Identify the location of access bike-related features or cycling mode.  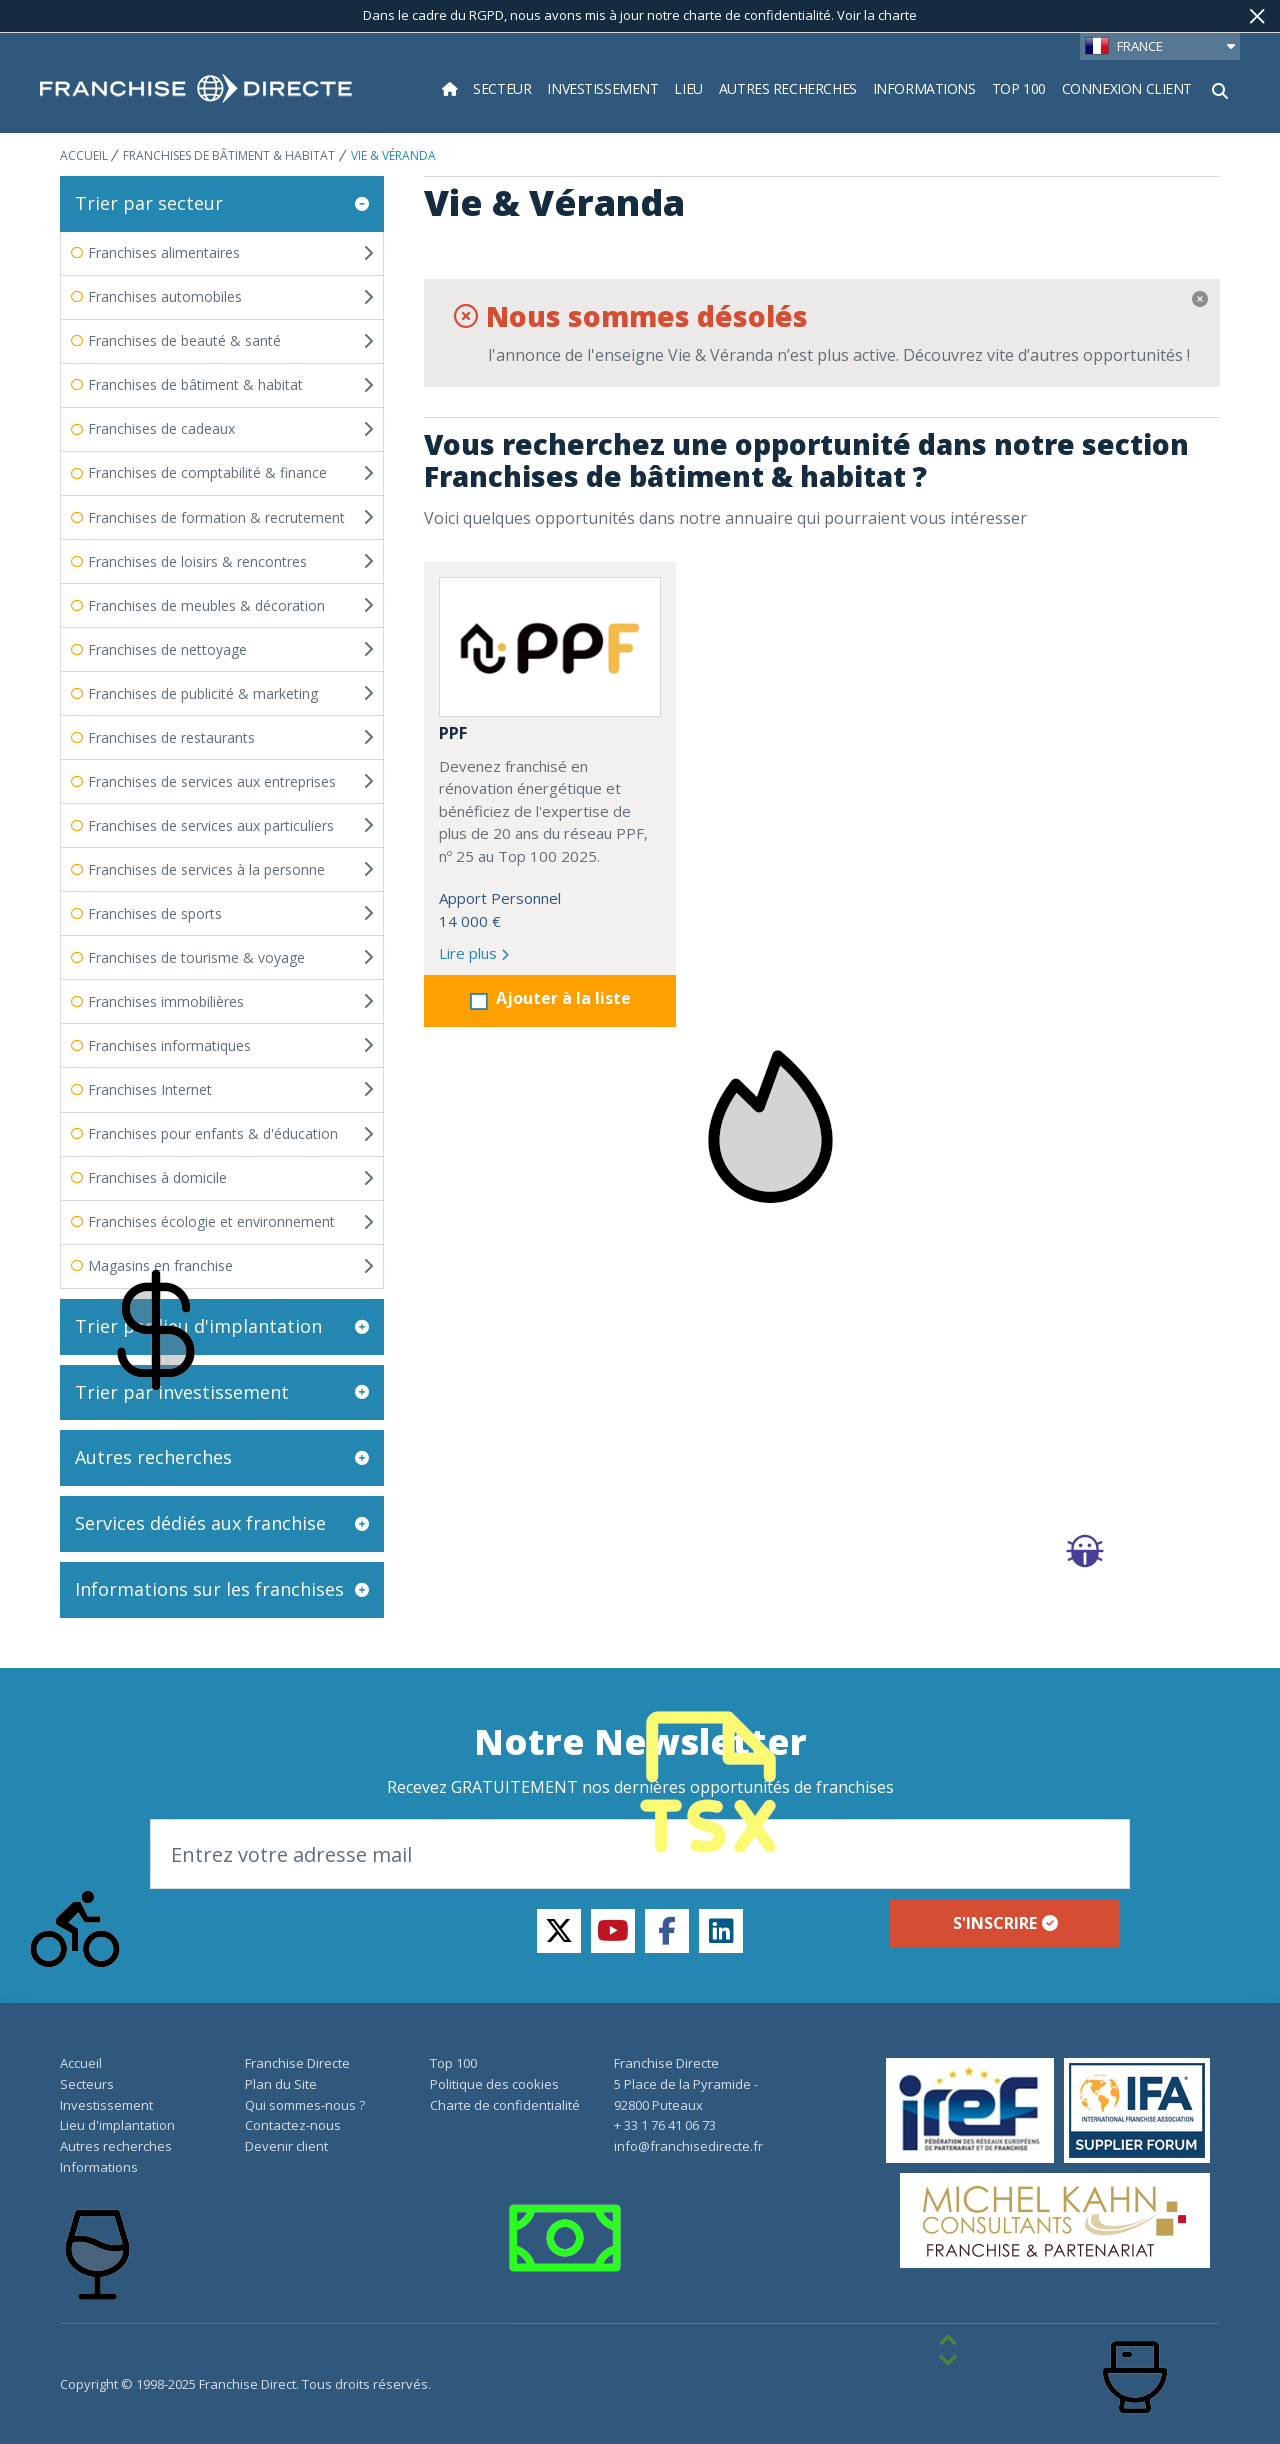
(75, 1929).